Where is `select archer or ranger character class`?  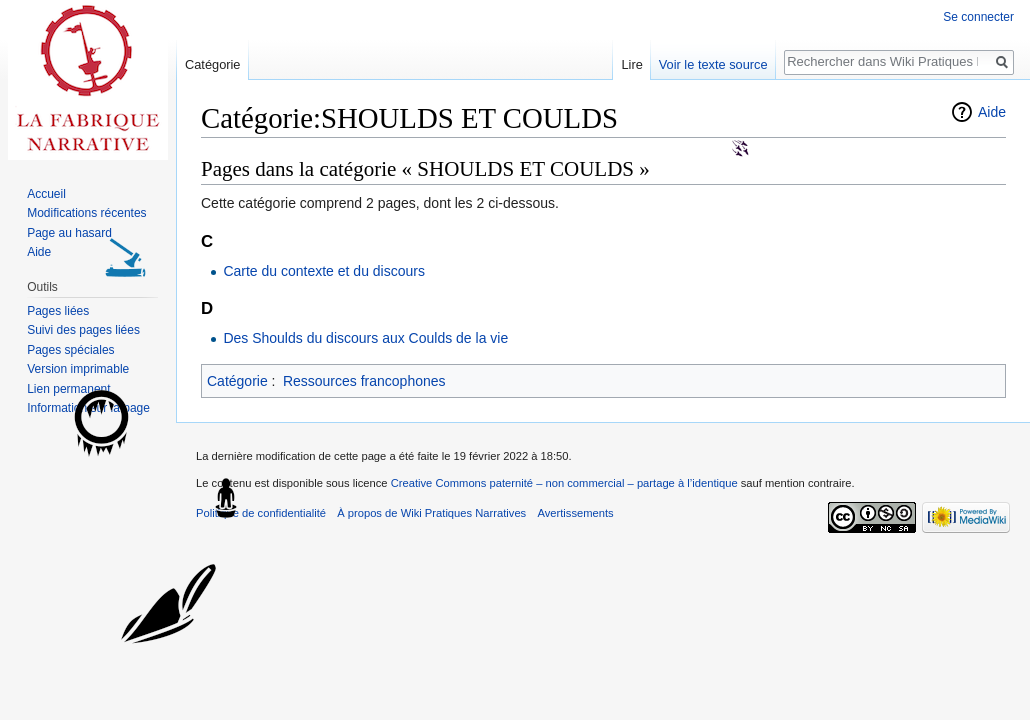
select archer or ranger character class is located at coordinates (167, 605).